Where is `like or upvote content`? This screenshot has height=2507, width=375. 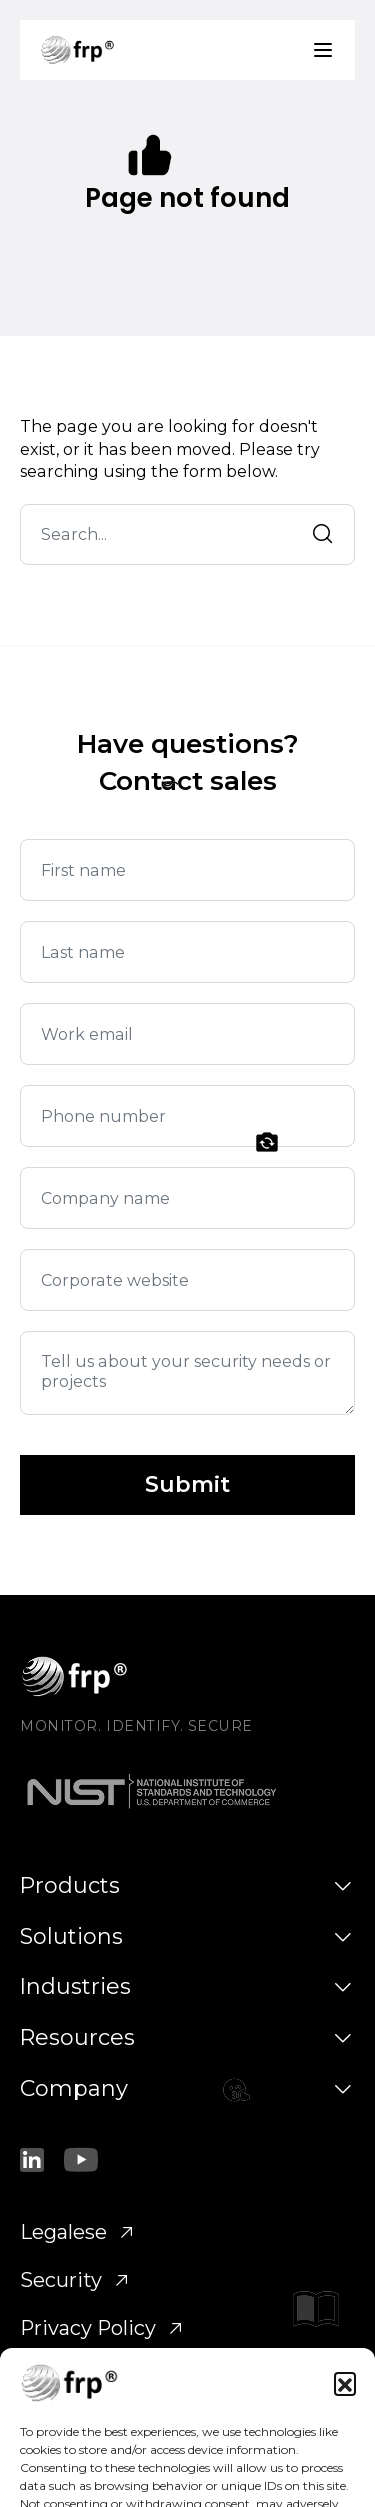 like or upvote content is located at coordinates (151, 155).